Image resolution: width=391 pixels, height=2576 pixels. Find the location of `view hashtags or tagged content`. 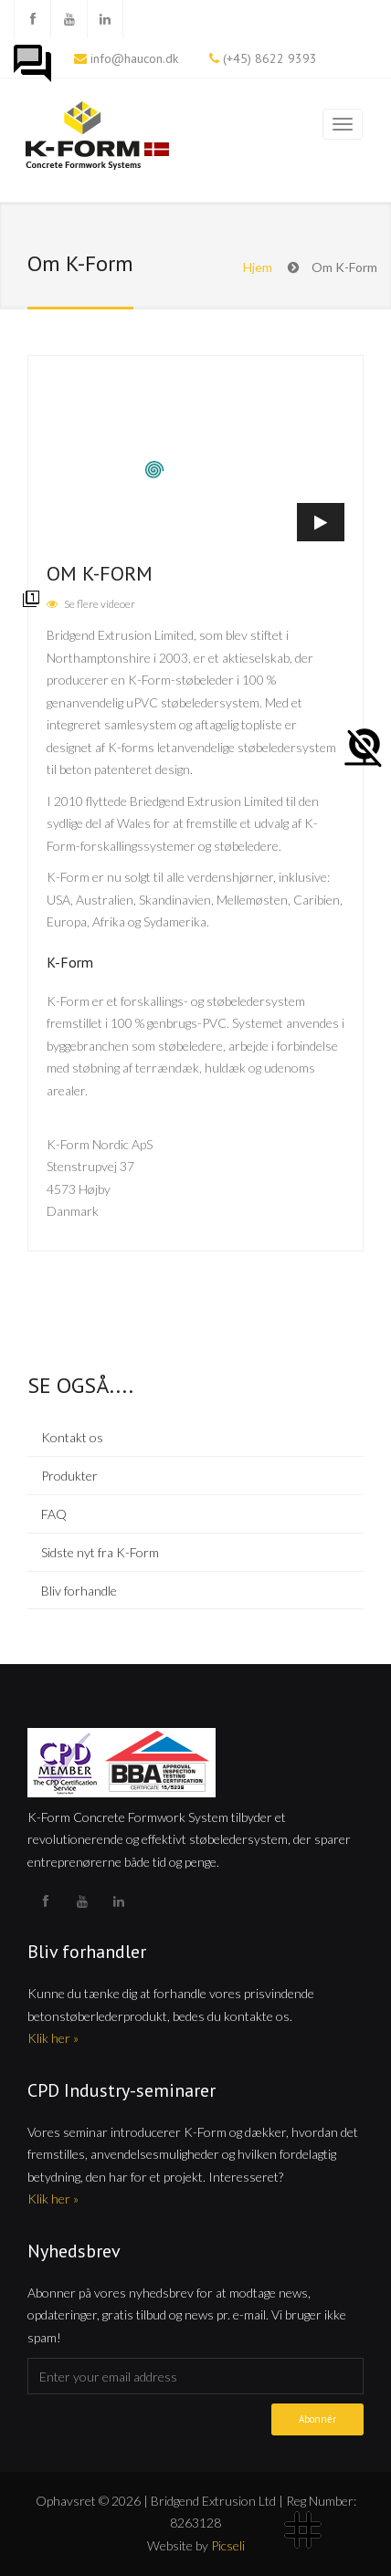

view hashtags or tagged content is located at coordinates (302, 2529).